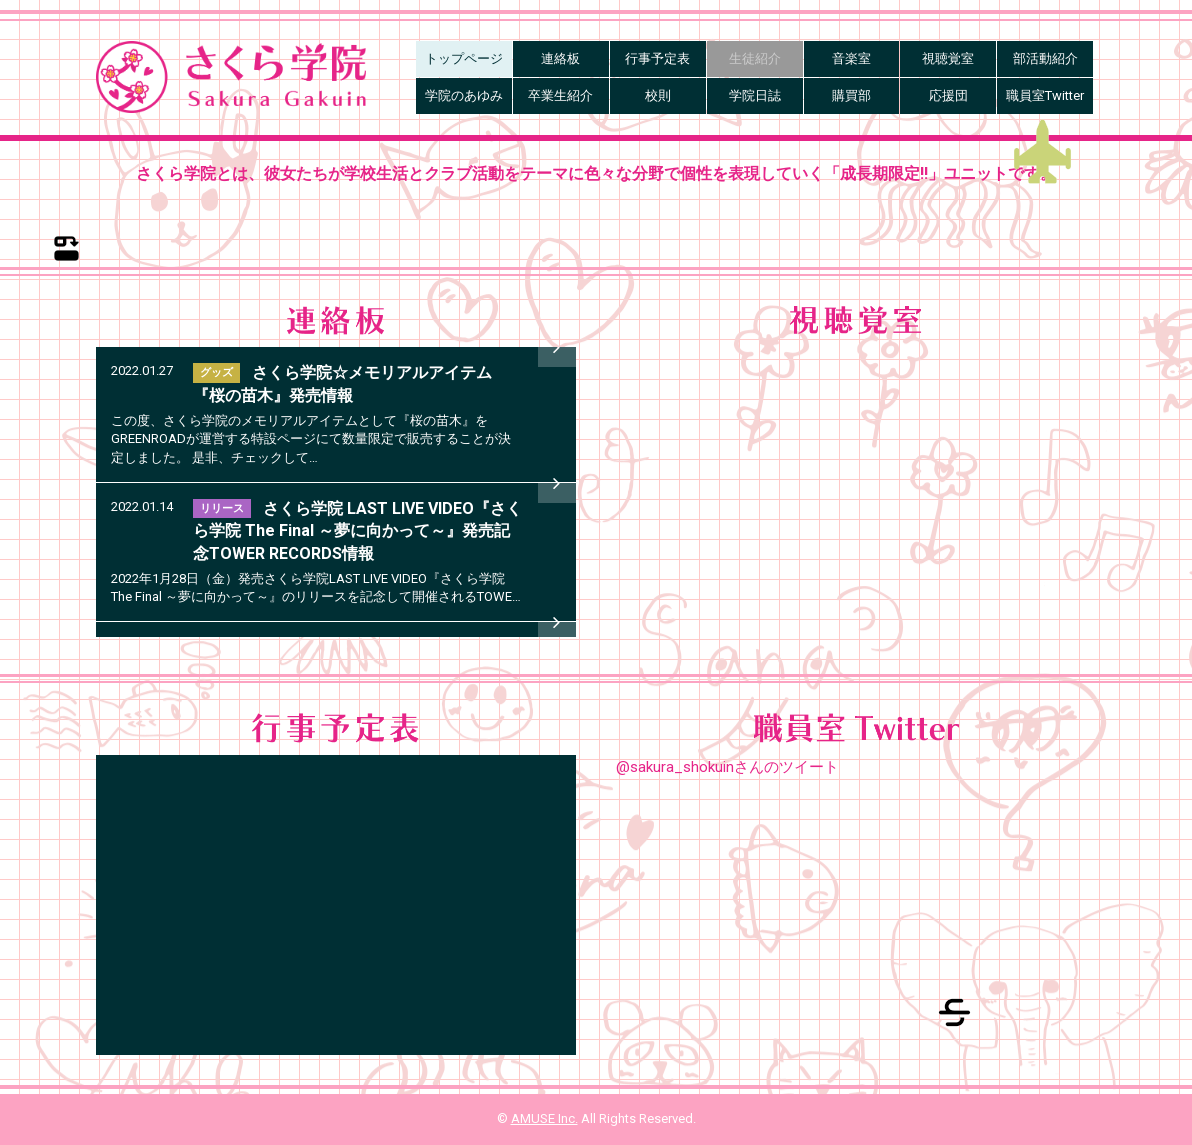  Describe the element at coordinates (1042, 151) in the screenshot. I see `access flight or aviation features` at that location.